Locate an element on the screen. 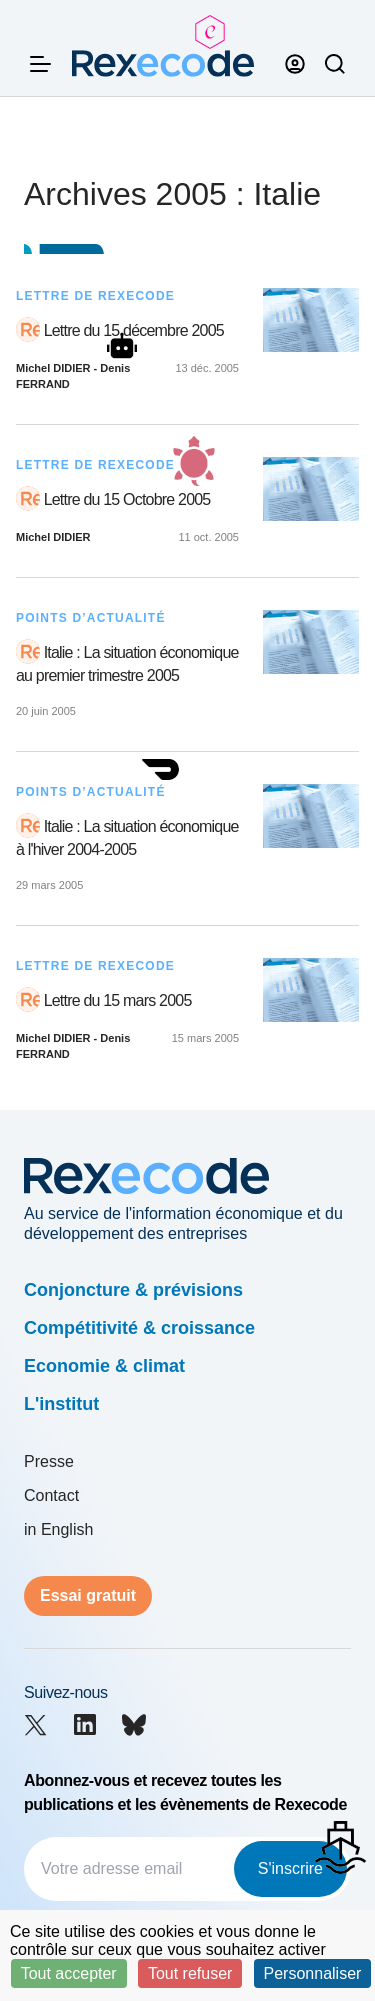 The image size is (375, 2001). open the Chai app is located at coordinates (210, 32).